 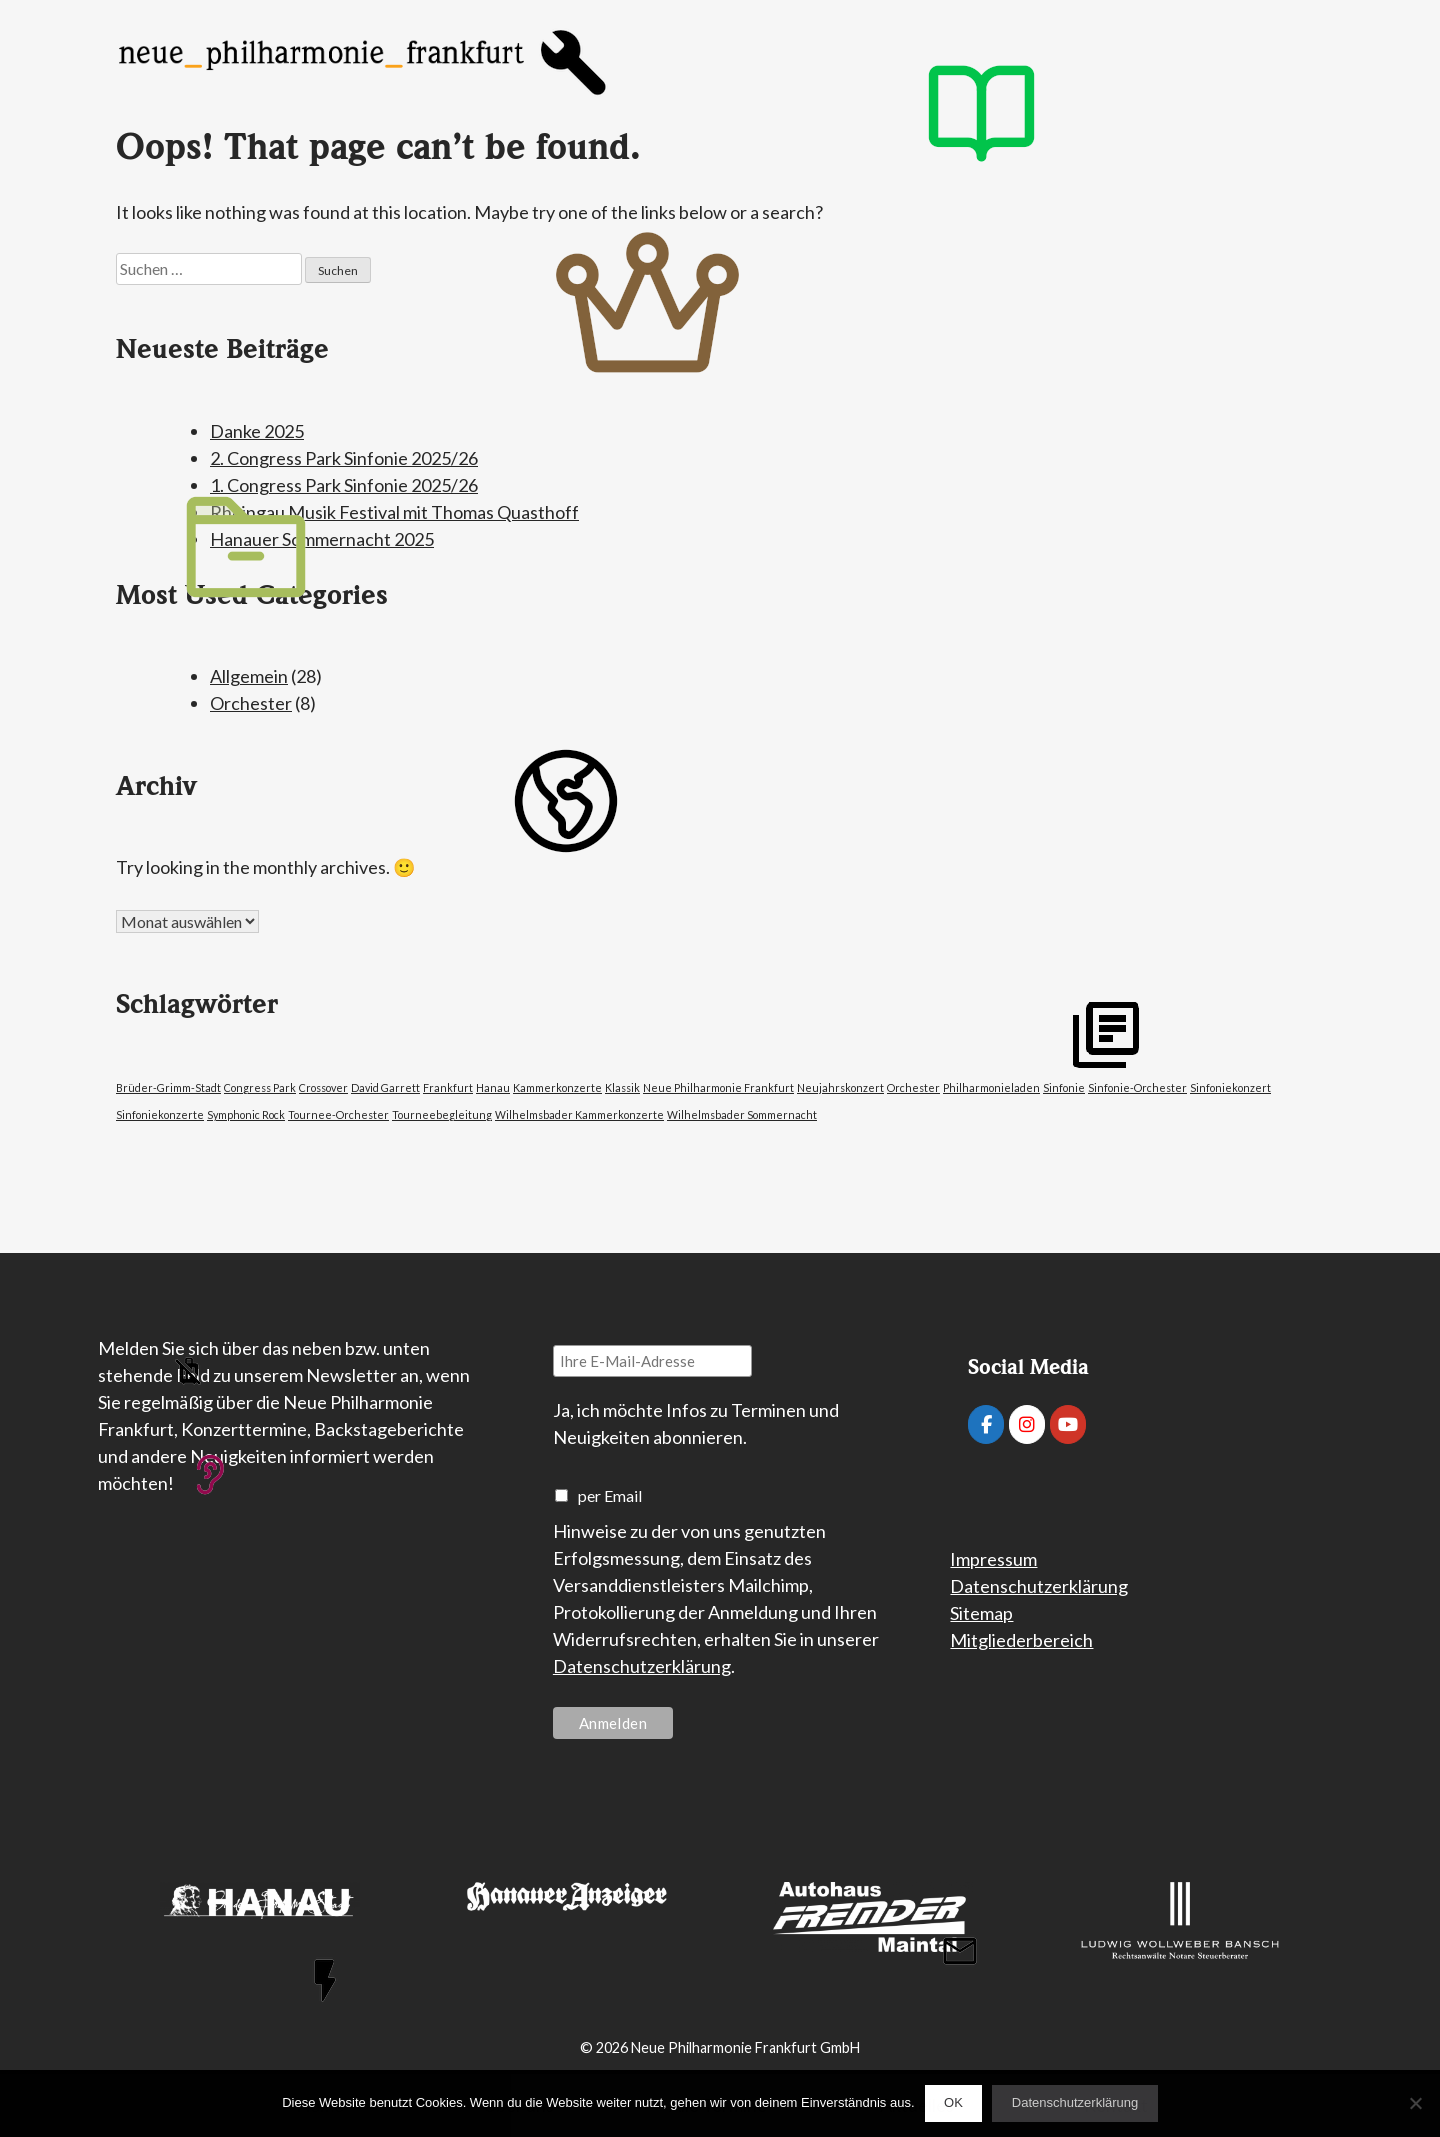 What do you see at coordinates (647, 311) in the screenshot?
I see `indicates premium or pro subscription status` at bounding box center [647, 311].